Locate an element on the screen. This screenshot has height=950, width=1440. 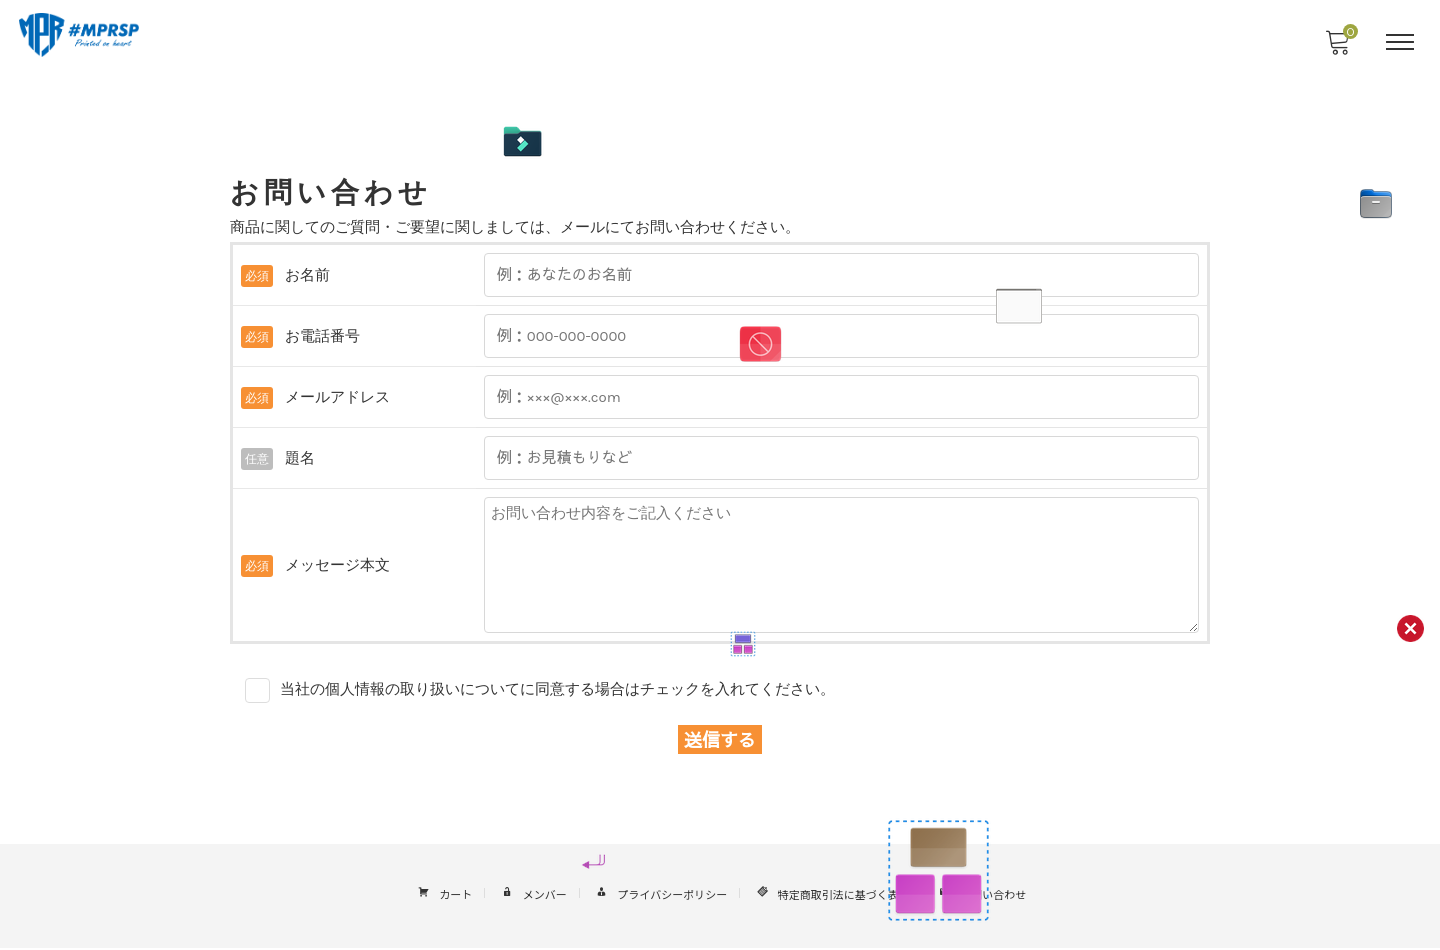
open wondershare filmora project files is located at coordinates (522, 142).